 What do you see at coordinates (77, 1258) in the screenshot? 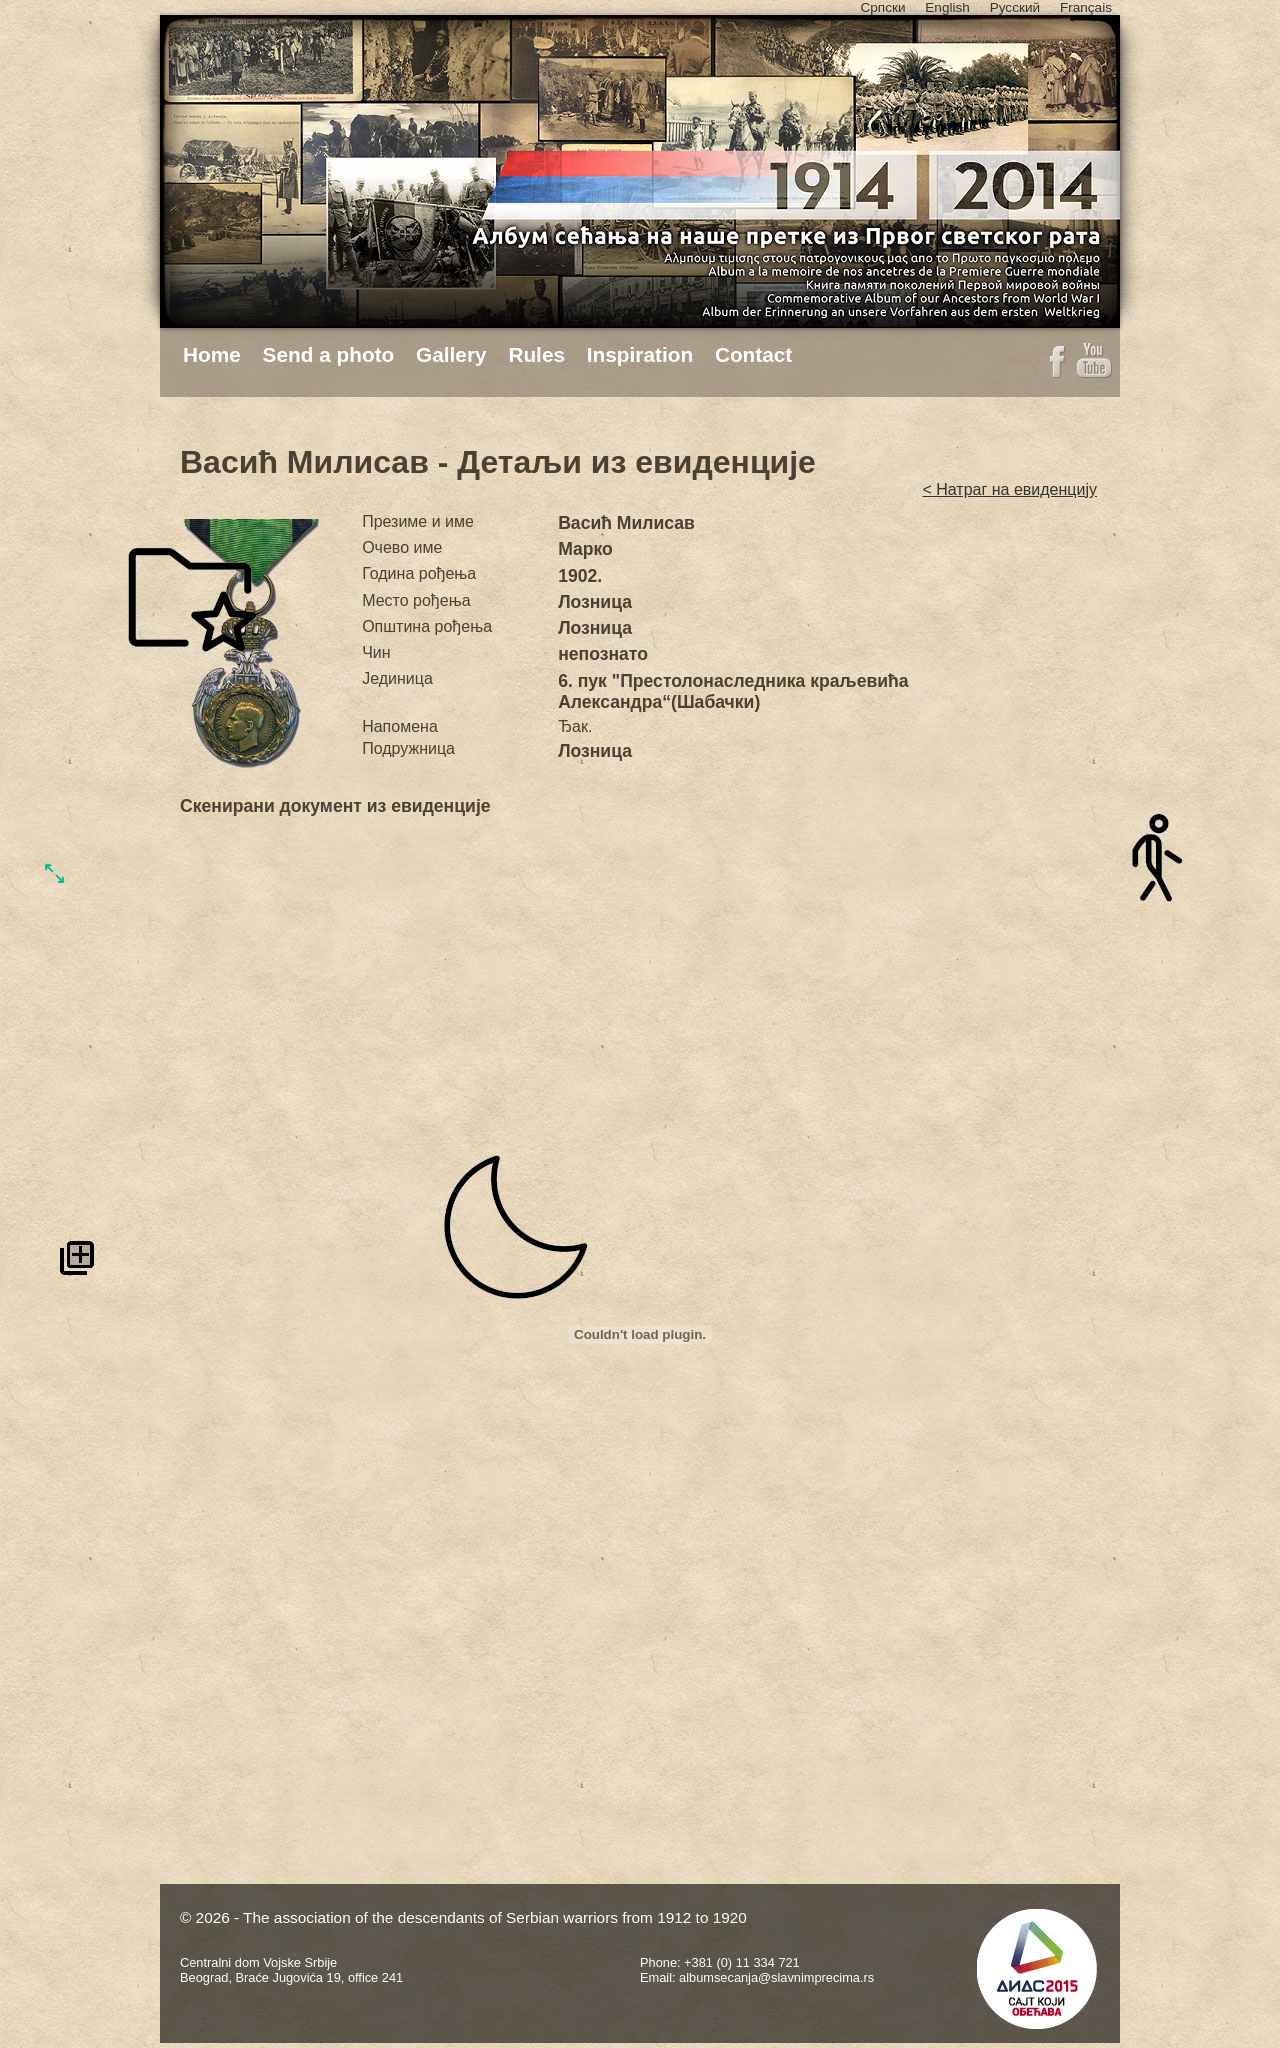
I see `add item to queue or playlist` at bounding box center [77, 1258].